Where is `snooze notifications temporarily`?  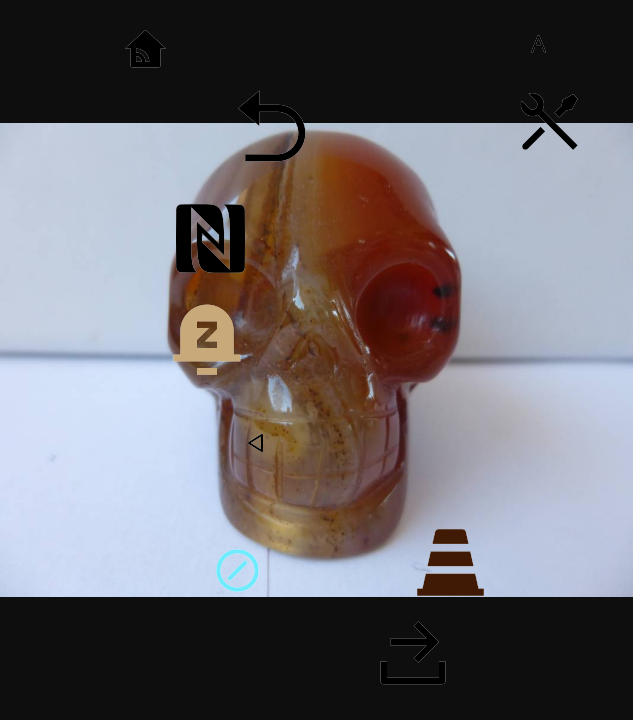
snooze notifications temporarily is located at coordinates (207, 338).